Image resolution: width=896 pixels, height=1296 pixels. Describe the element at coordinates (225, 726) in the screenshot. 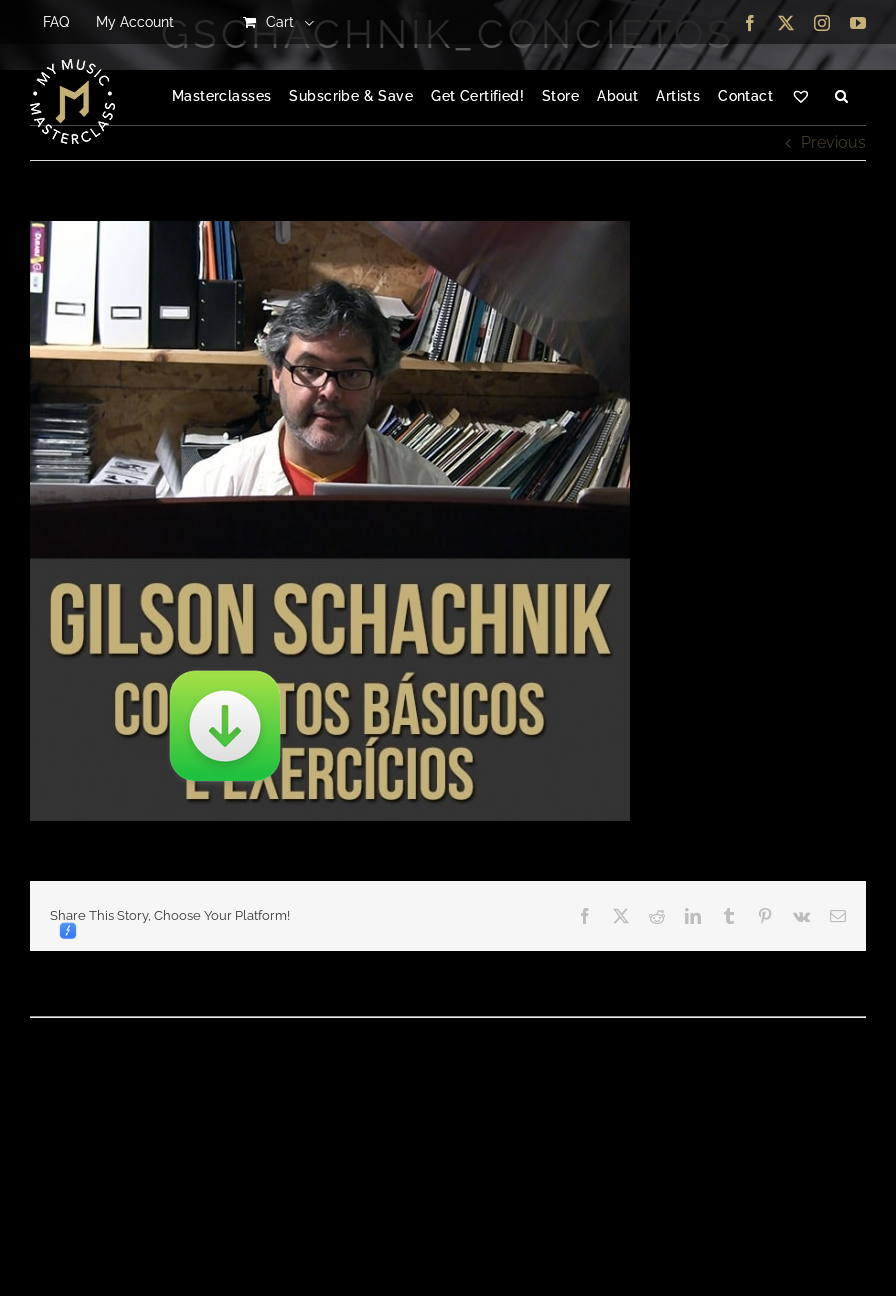

I see `open uget download manager` at that location.